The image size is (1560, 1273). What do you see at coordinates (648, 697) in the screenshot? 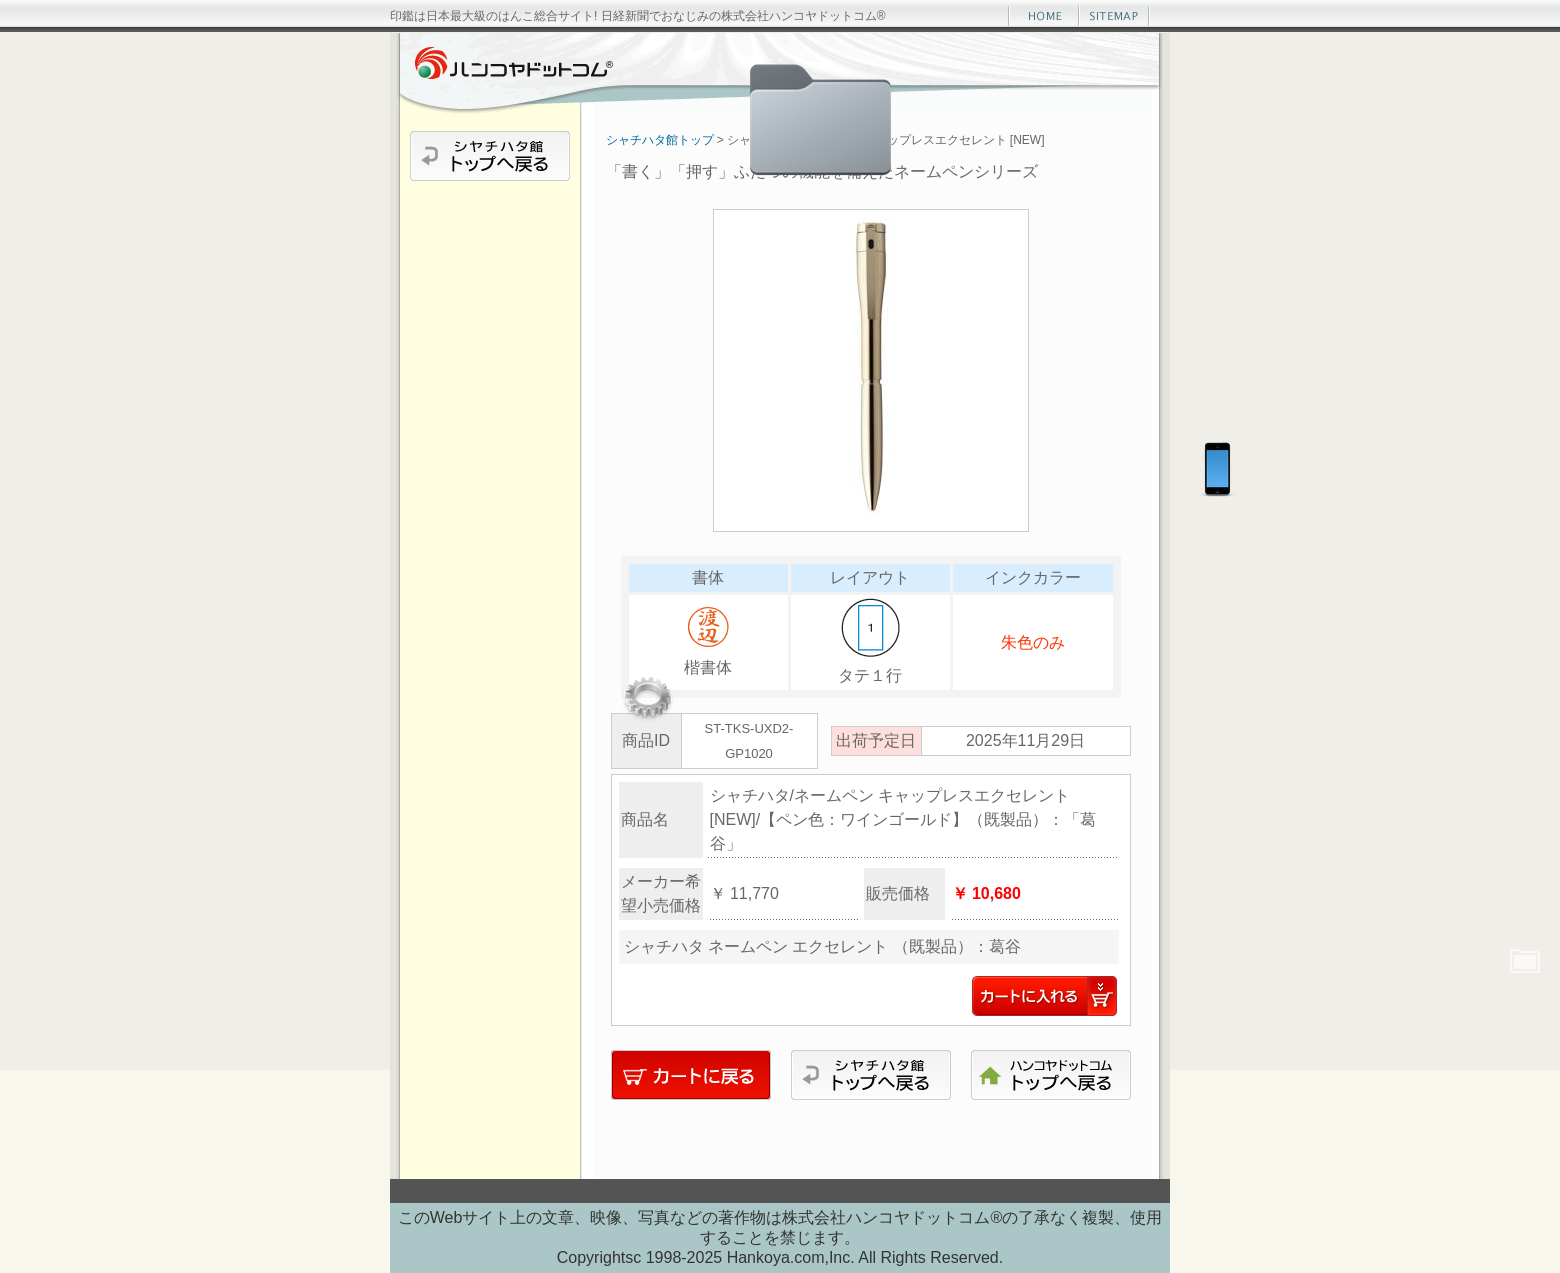
I see `access system settings and preferences` at bounding box center [648, 697].